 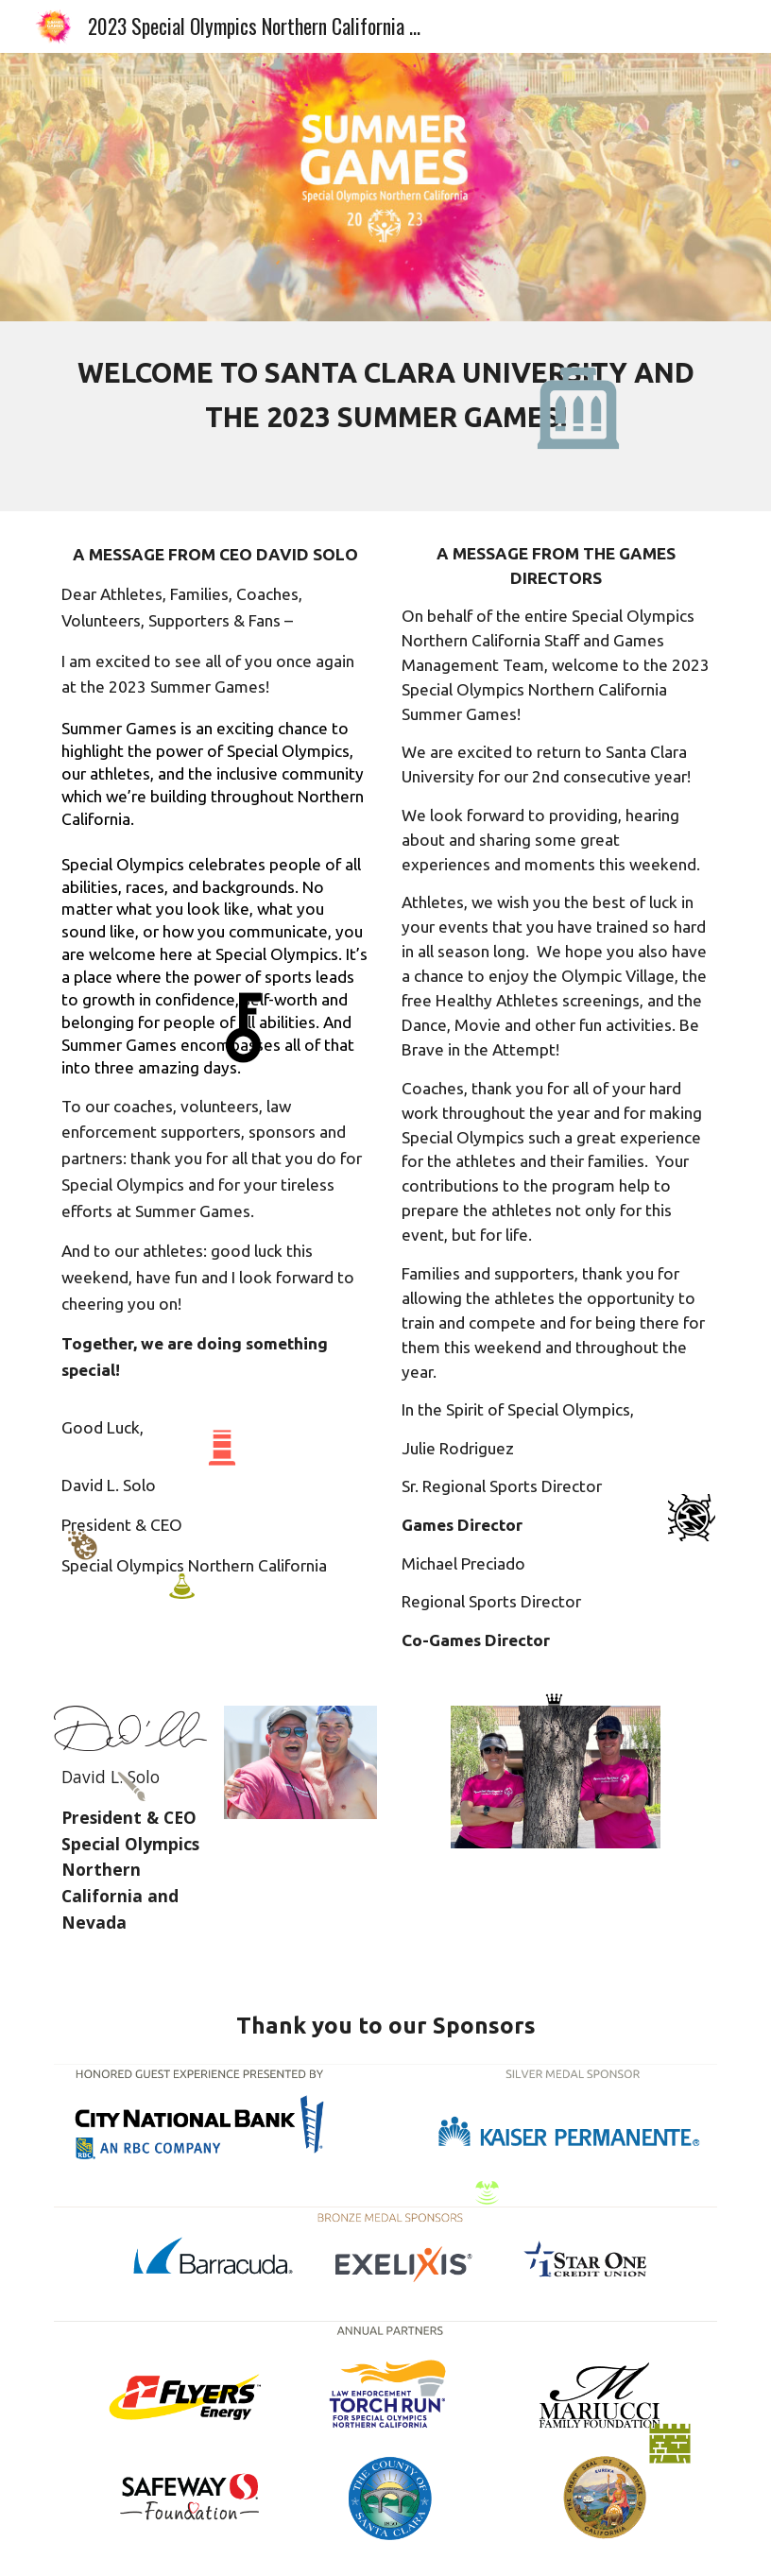 I want to click on activate sonic attack ability, so click(x=487, y=2192).